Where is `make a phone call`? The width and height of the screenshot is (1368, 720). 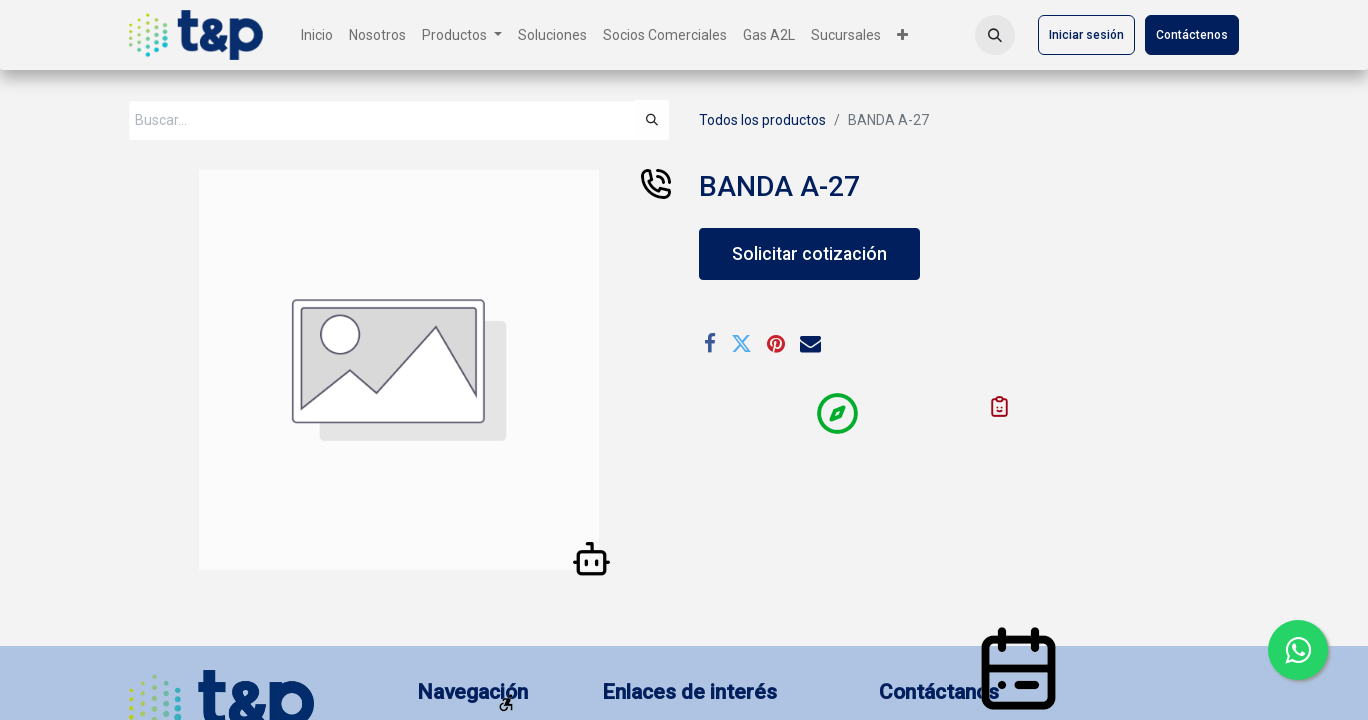 make a phone call is located at coordinates (656, 184).